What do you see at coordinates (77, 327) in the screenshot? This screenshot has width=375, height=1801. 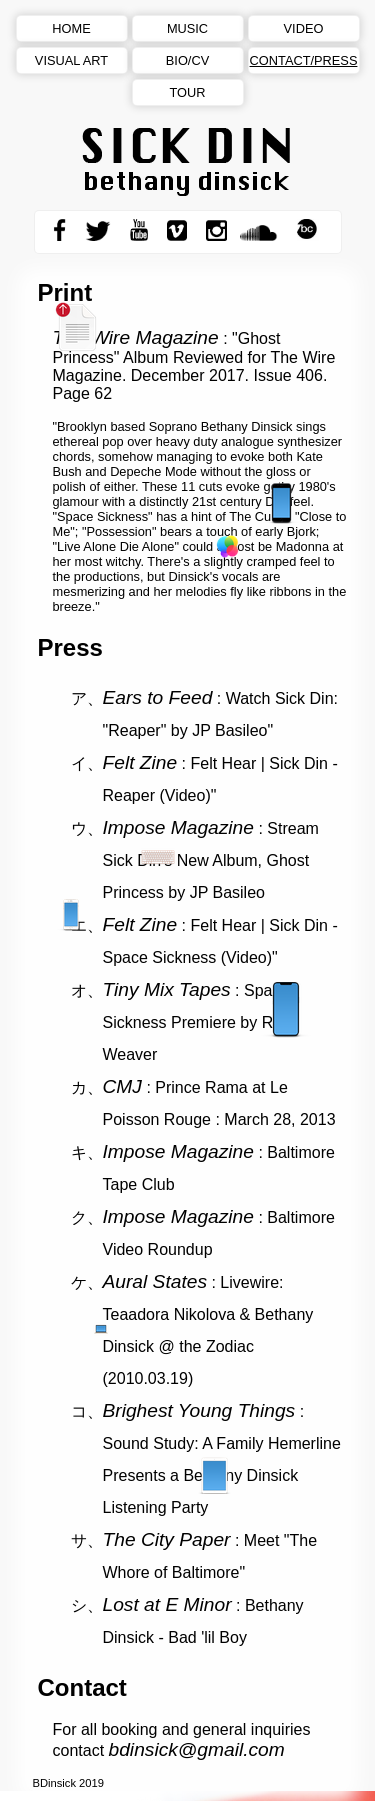 I see `send or share a document` at bounding box center [77, 327].